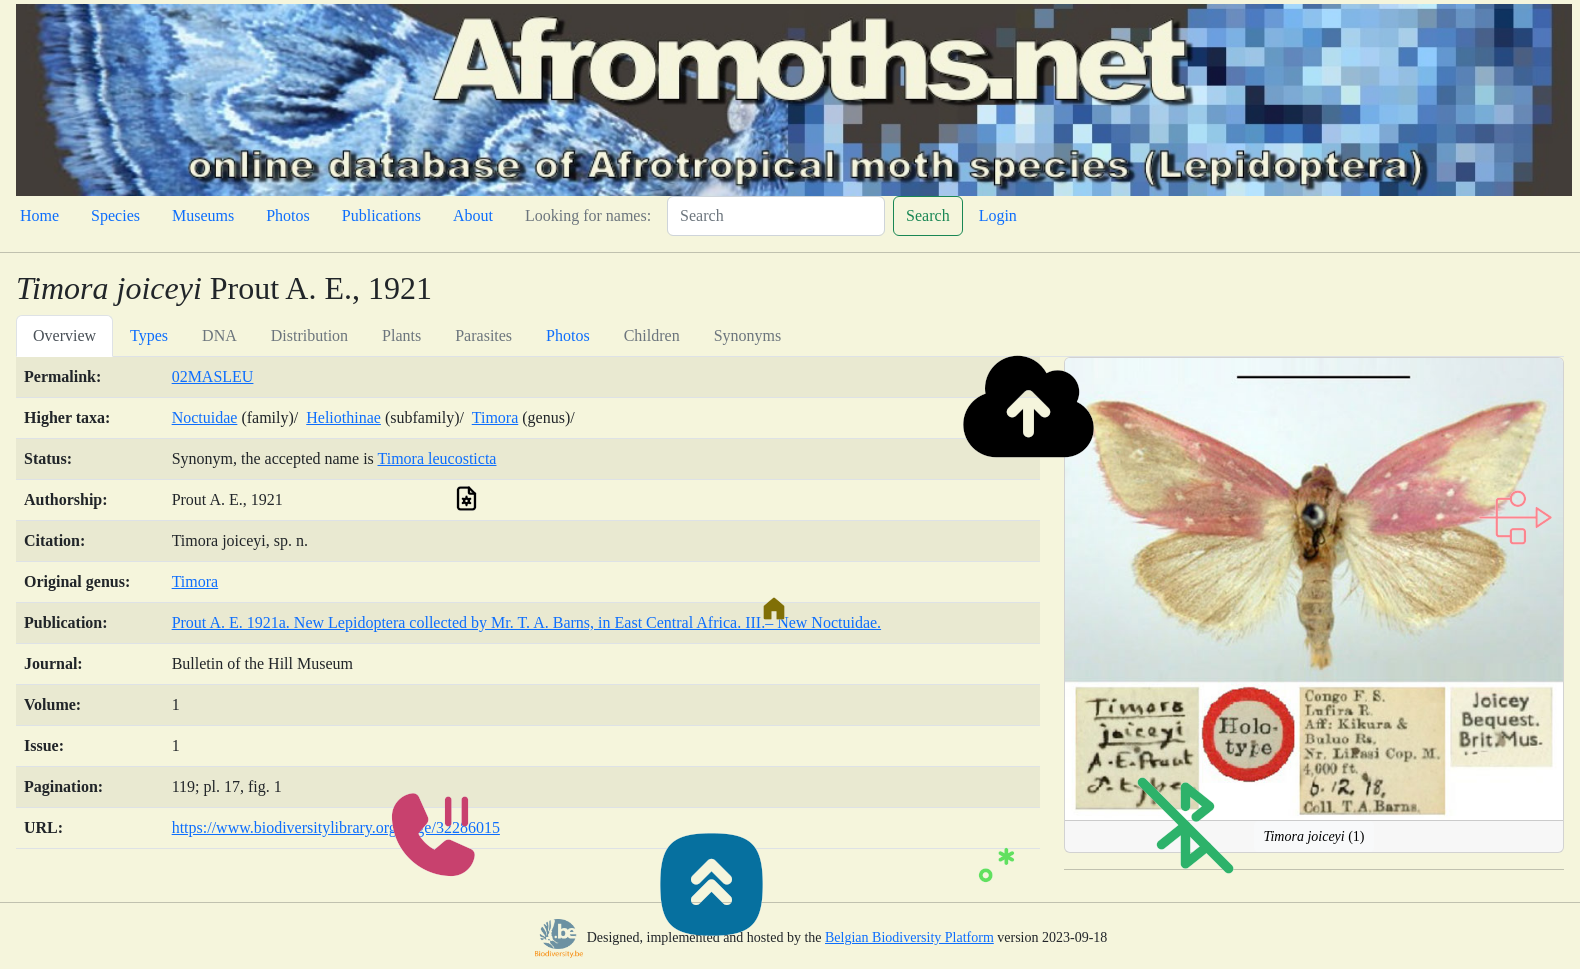  I want to click on connect a USB device, so click(1515, 517).